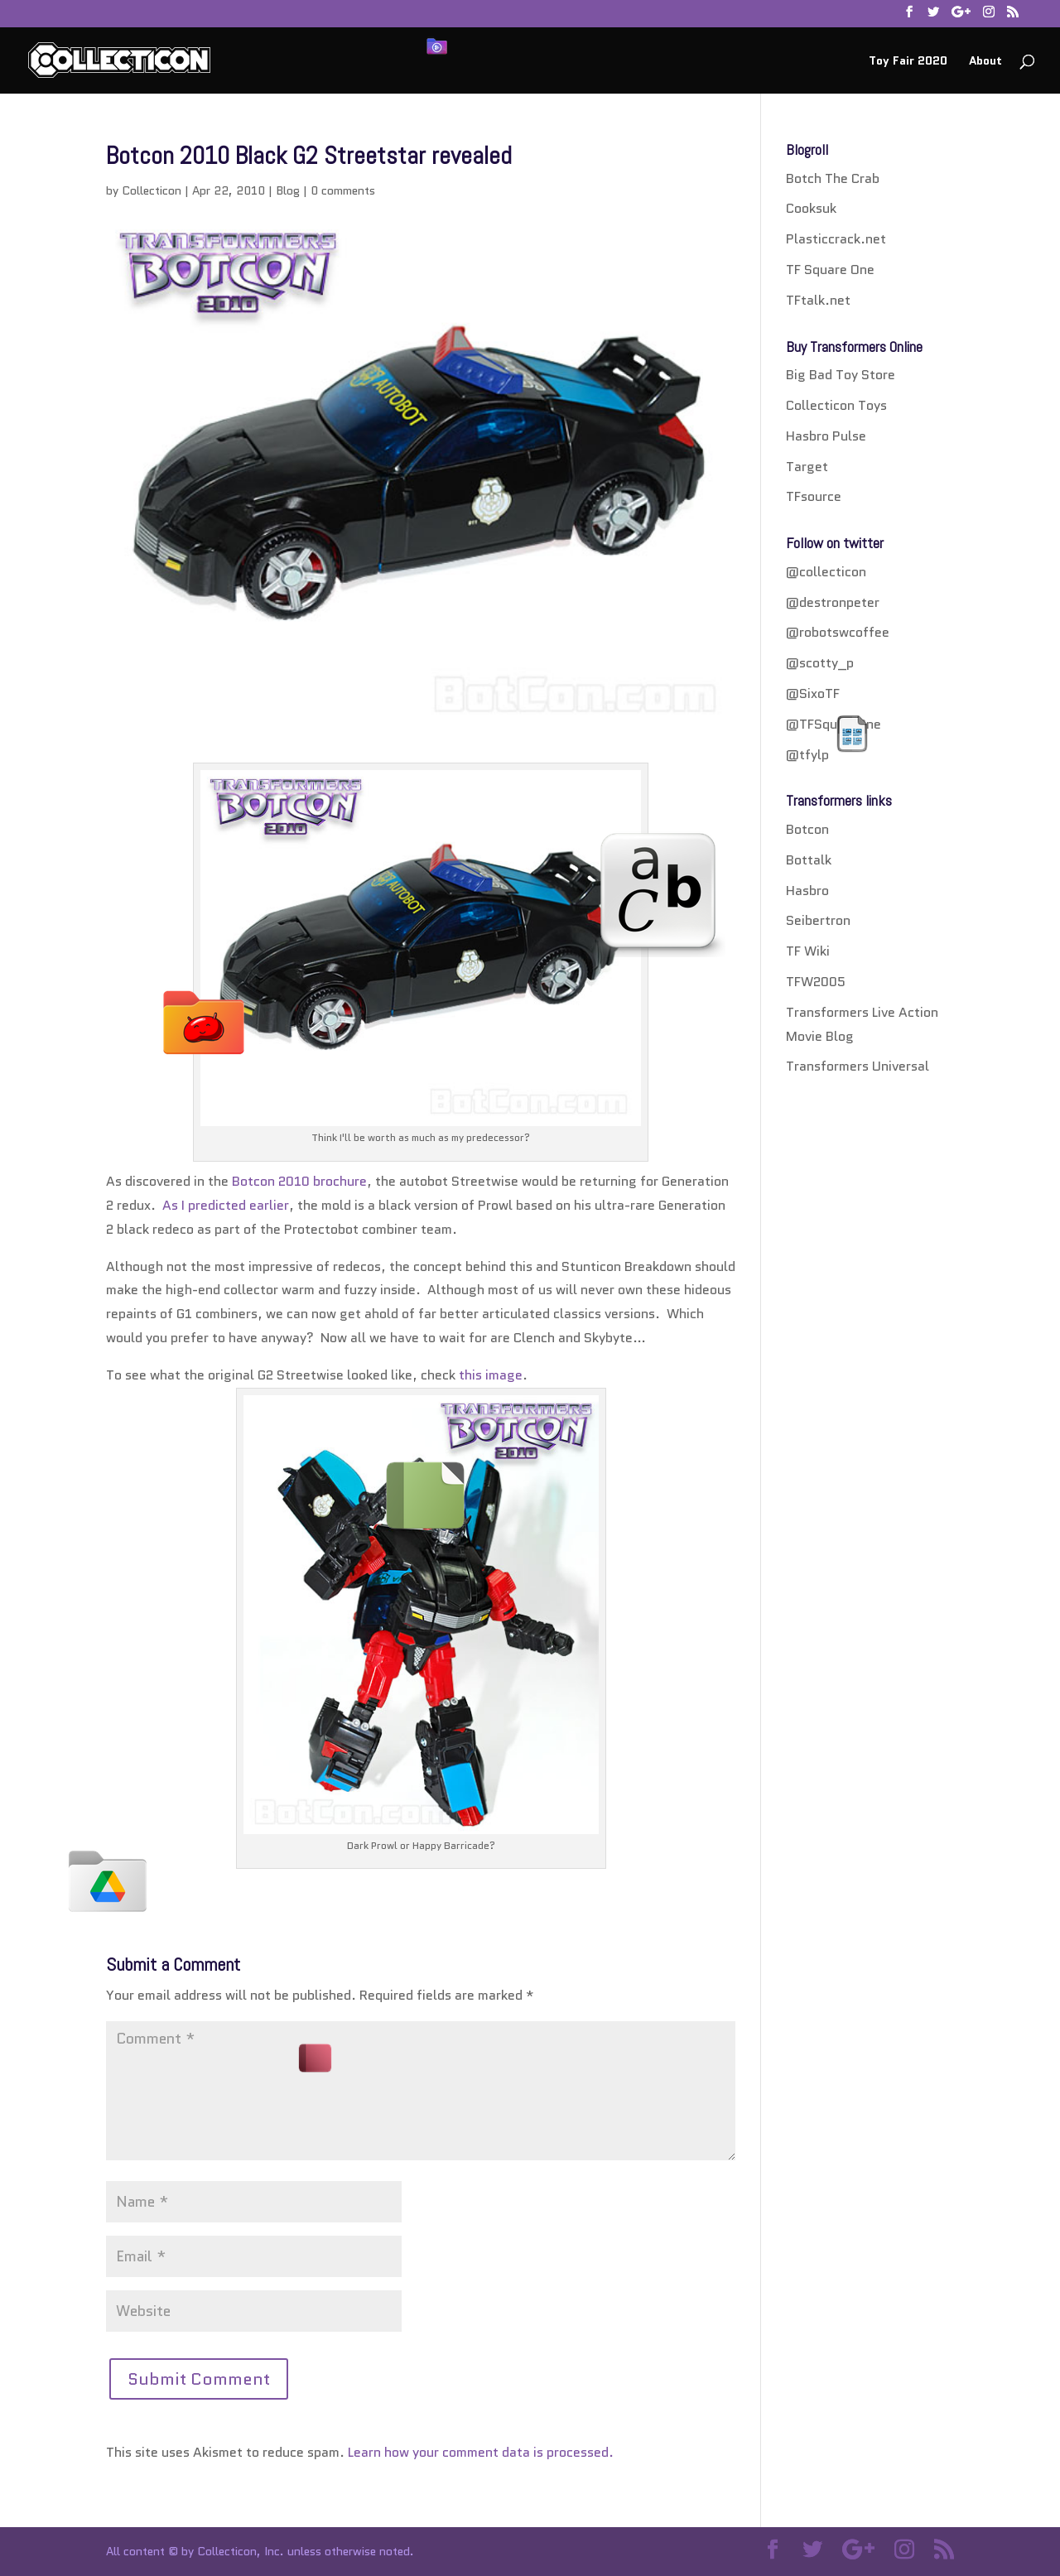  What do you see at coordinates (315, 2057) in the screenshot?
I see `access your desktop folder` at bounding box center [315, 2057].